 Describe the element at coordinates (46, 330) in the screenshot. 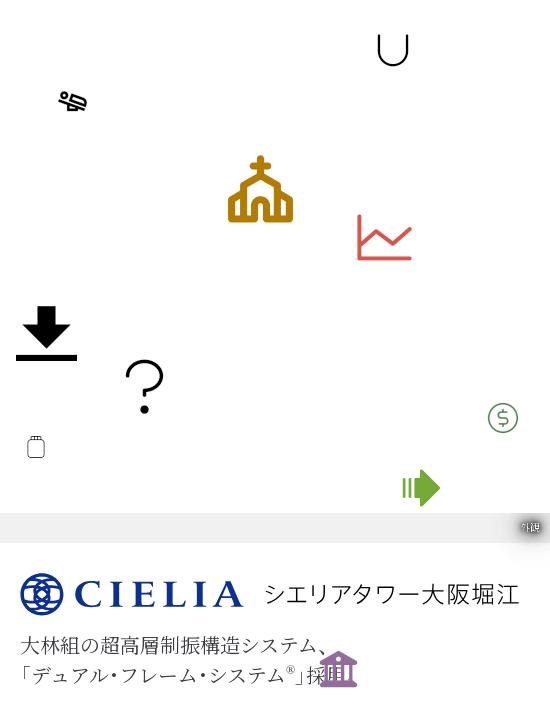

I see `download a file or content` at that location.